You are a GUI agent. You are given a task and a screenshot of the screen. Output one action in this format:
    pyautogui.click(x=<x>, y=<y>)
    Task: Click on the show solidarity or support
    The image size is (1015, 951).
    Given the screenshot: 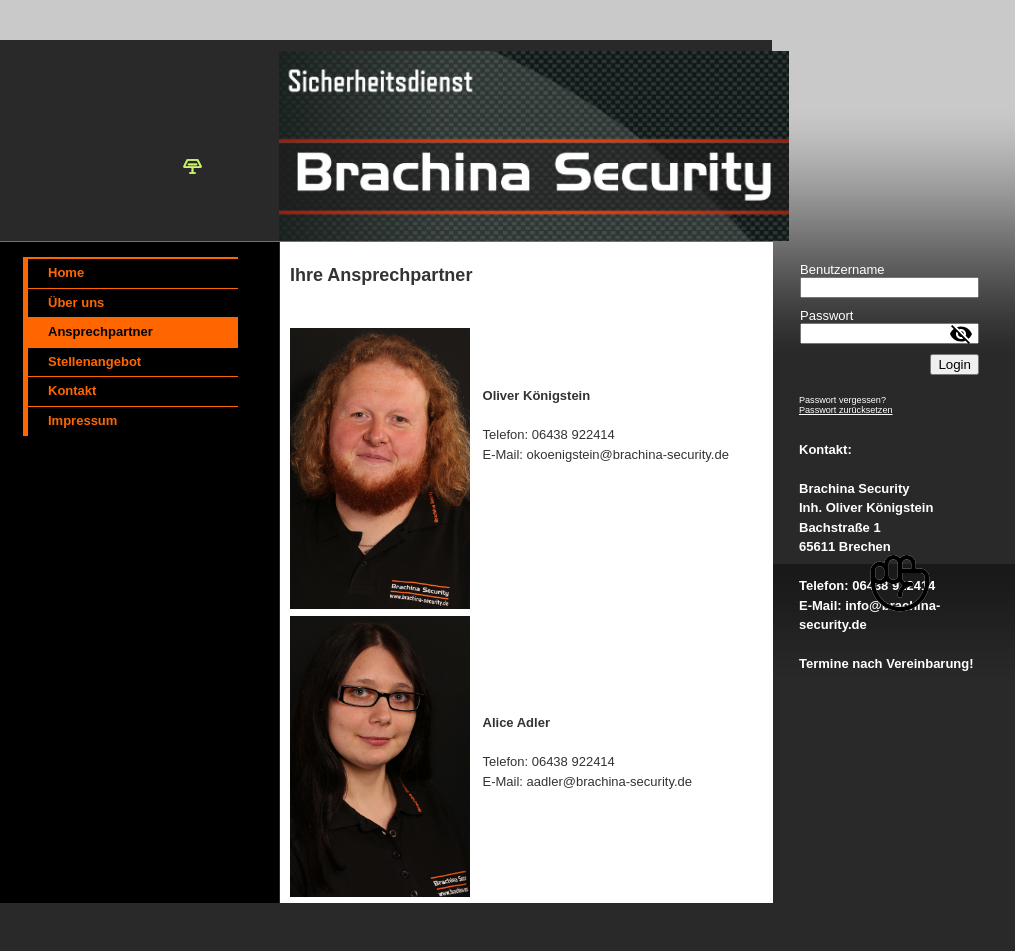 What is the action you would take?
    pyautogui.click(x=900, y=582)
    